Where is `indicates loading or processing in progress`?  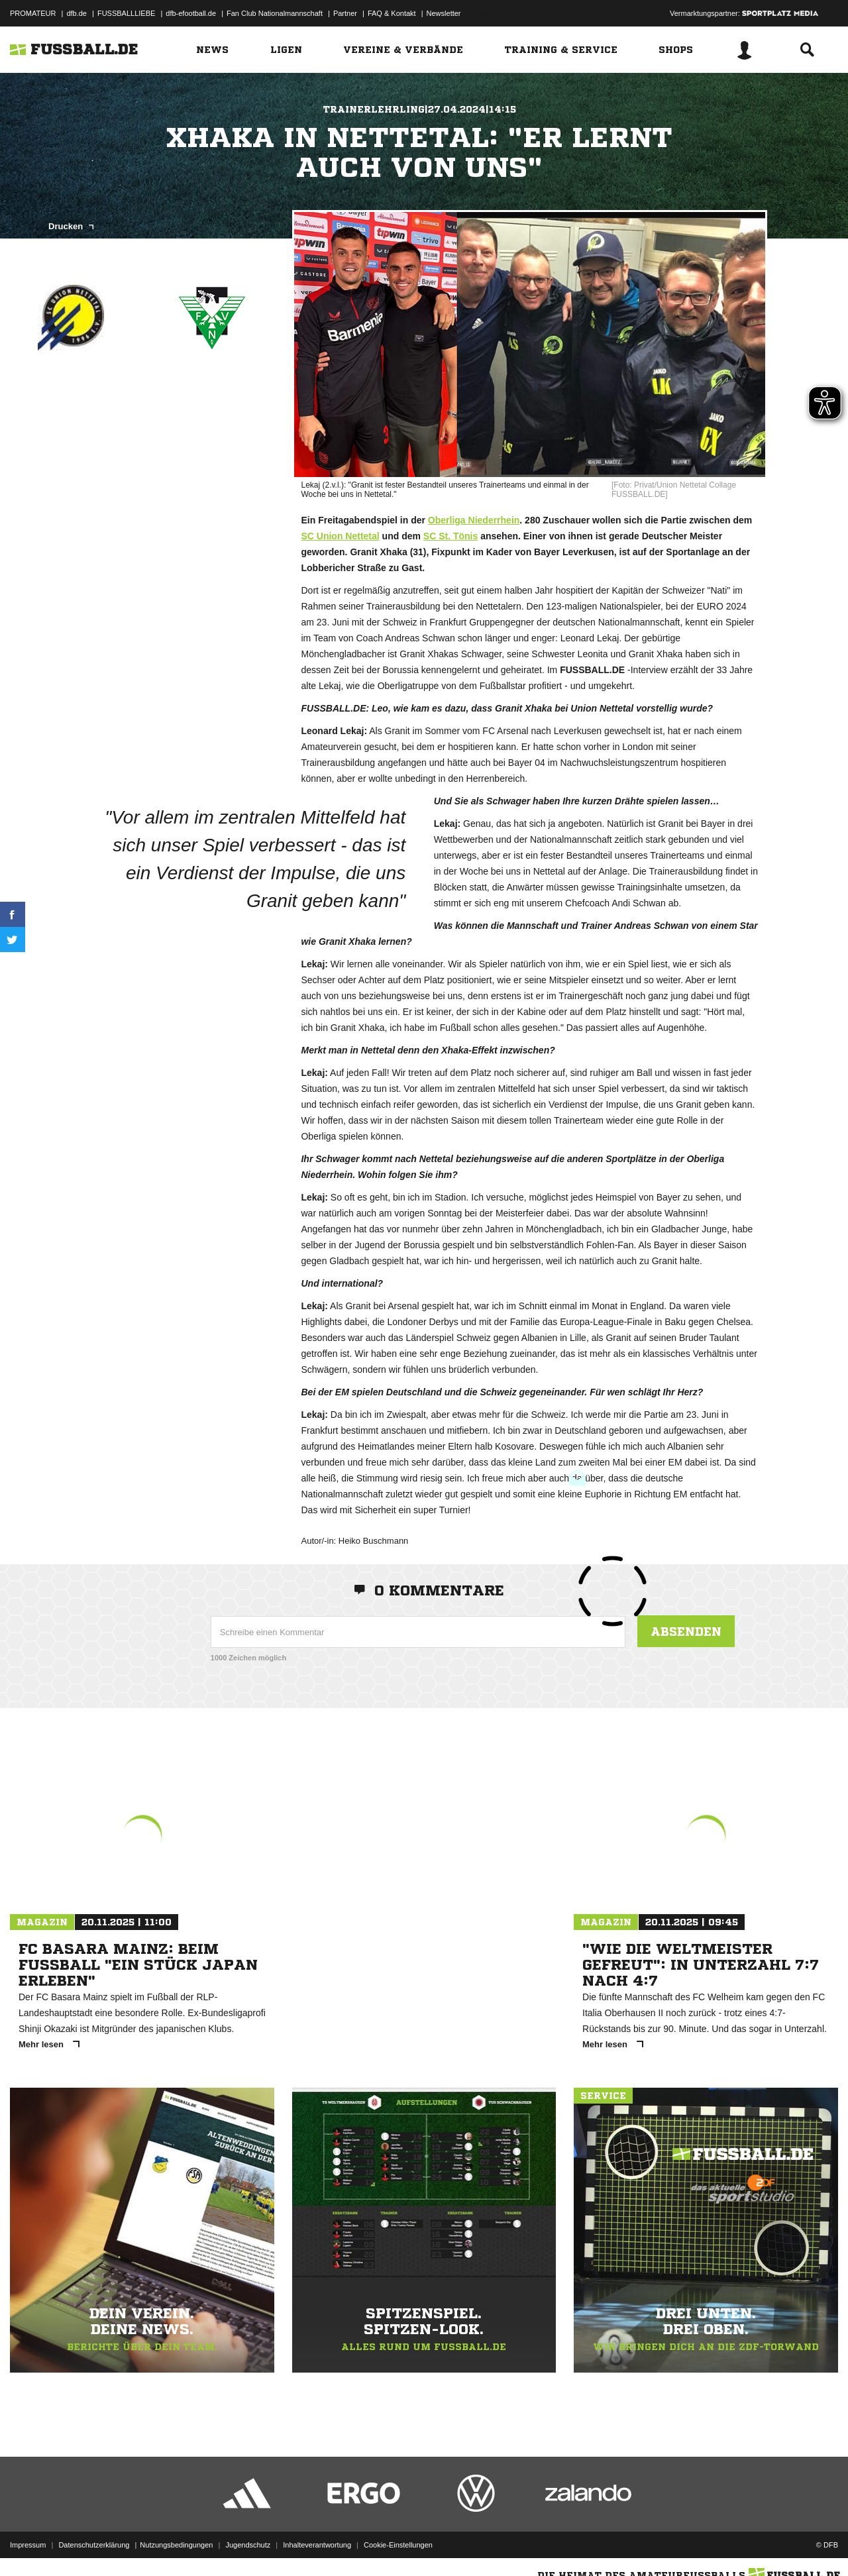 indicates loading or processing in progress is located at coordinates (612, 1591).